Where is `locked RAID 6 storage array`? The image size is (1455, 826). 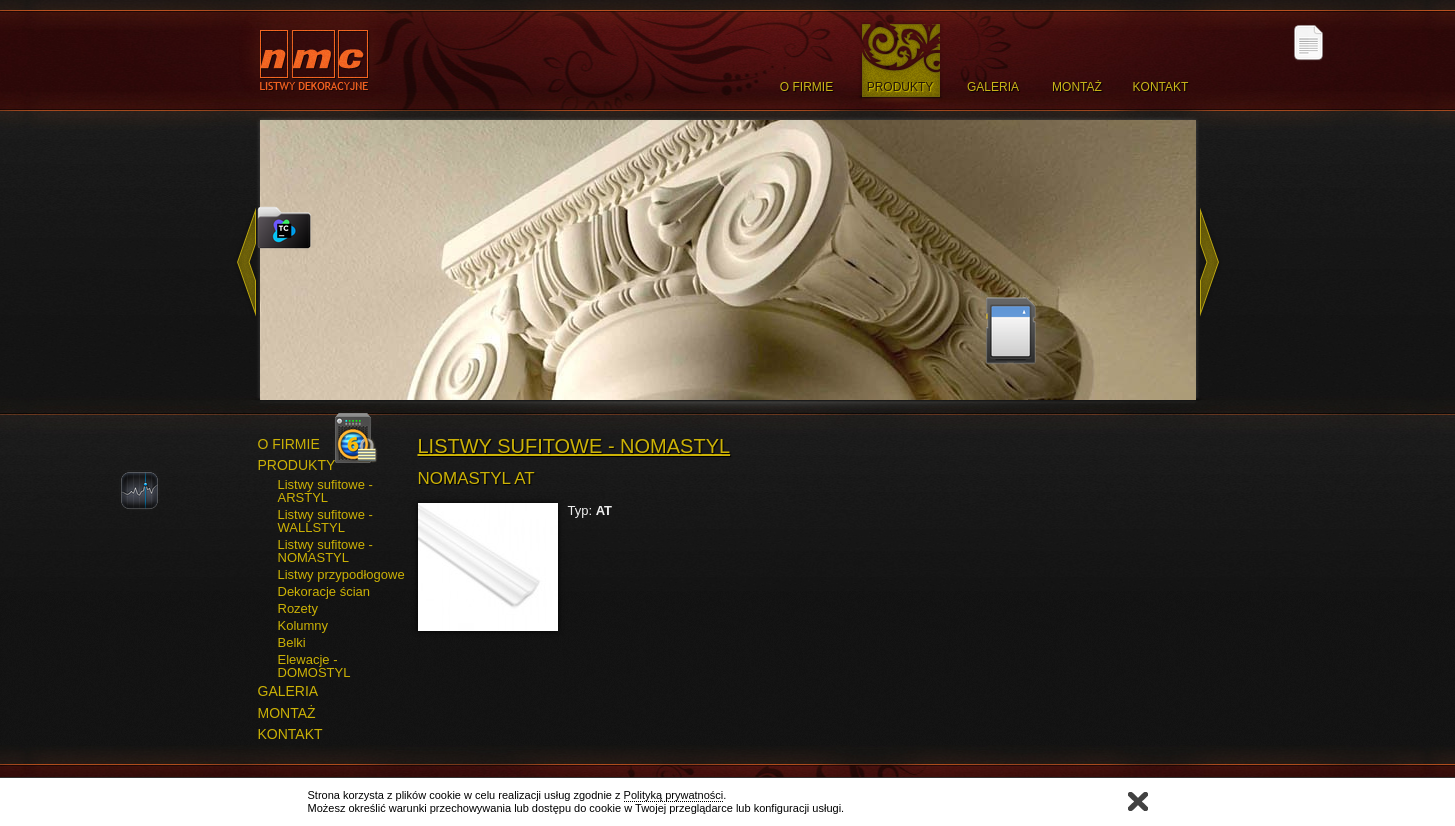 locked RAID 6 storage array is located at coordinates (353, 438).